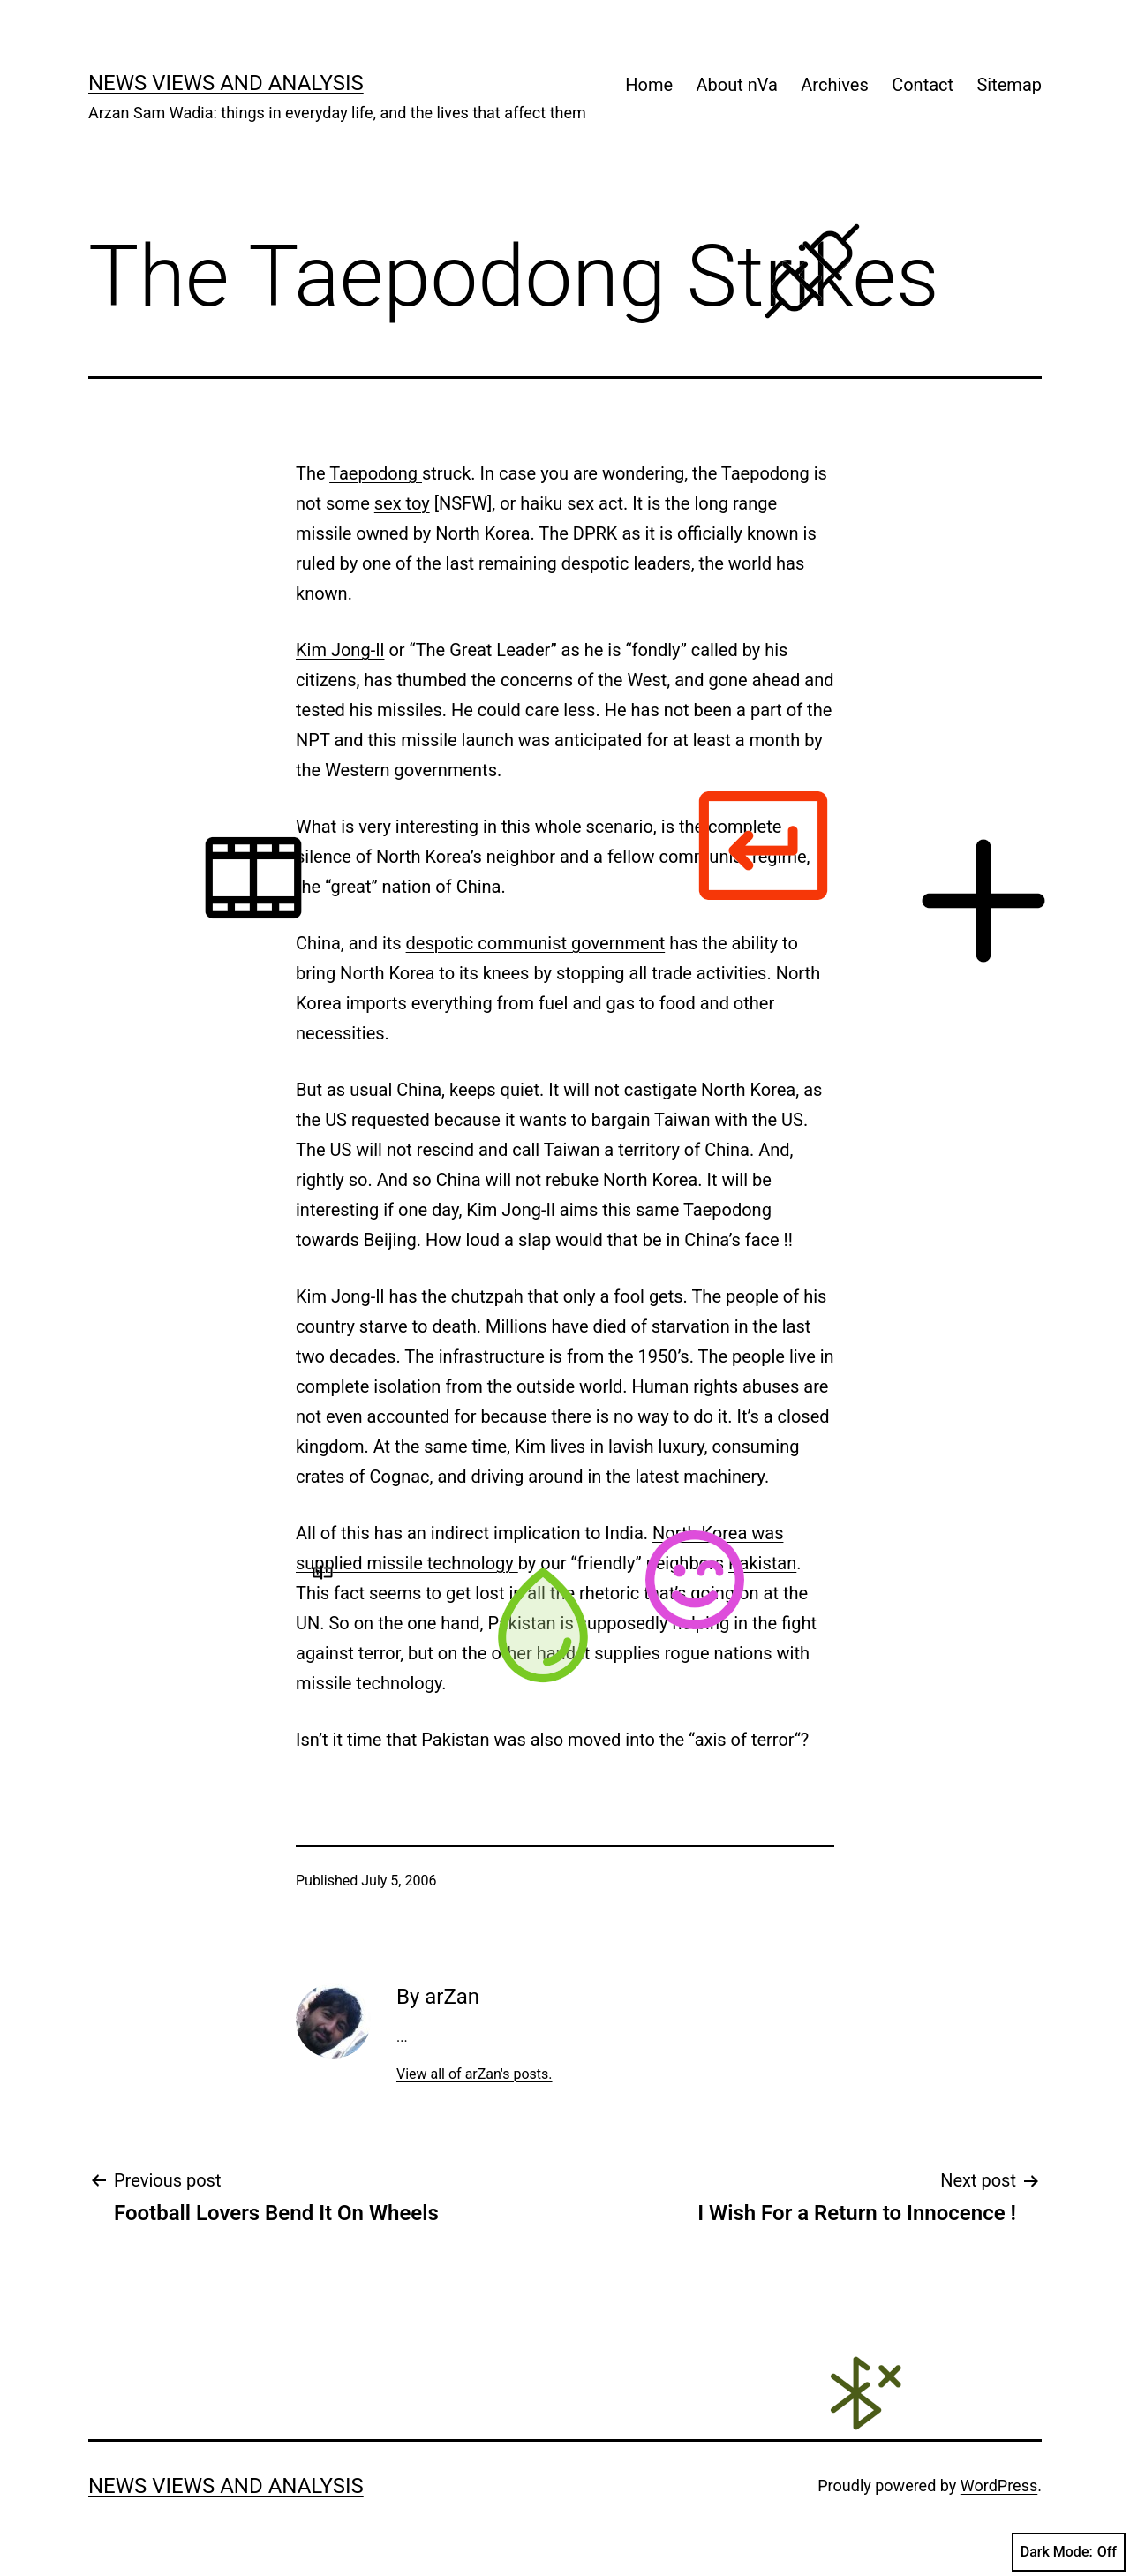  I want to click on view video or film content, so click(253, 878).